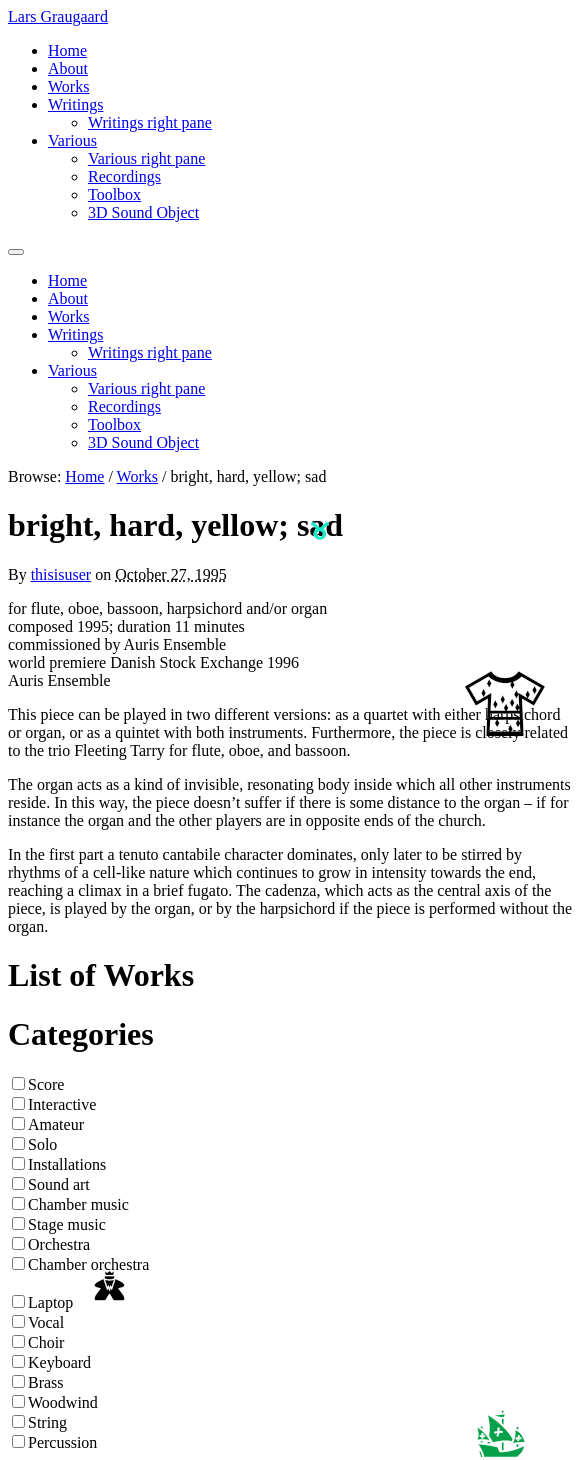 The height and width of the screenshot is (1460, 580). Describe the element at coordinates (505, 704) in the screenshot. I see `equip armor or defensive gear` at that location.